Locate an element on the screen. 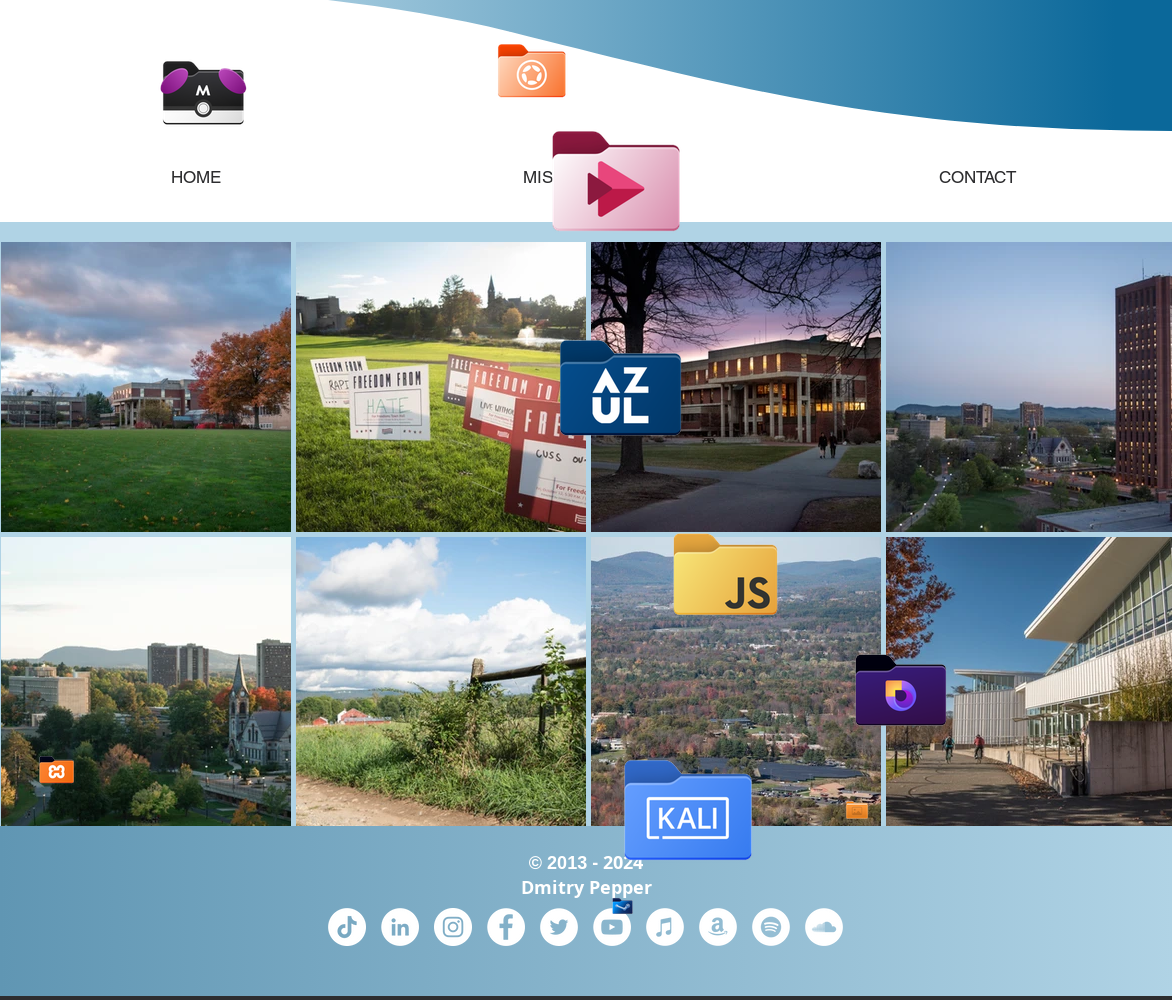 The image size is (1172, 1000). folder containing kali linux files or tools is located at coordinates (687, 813).